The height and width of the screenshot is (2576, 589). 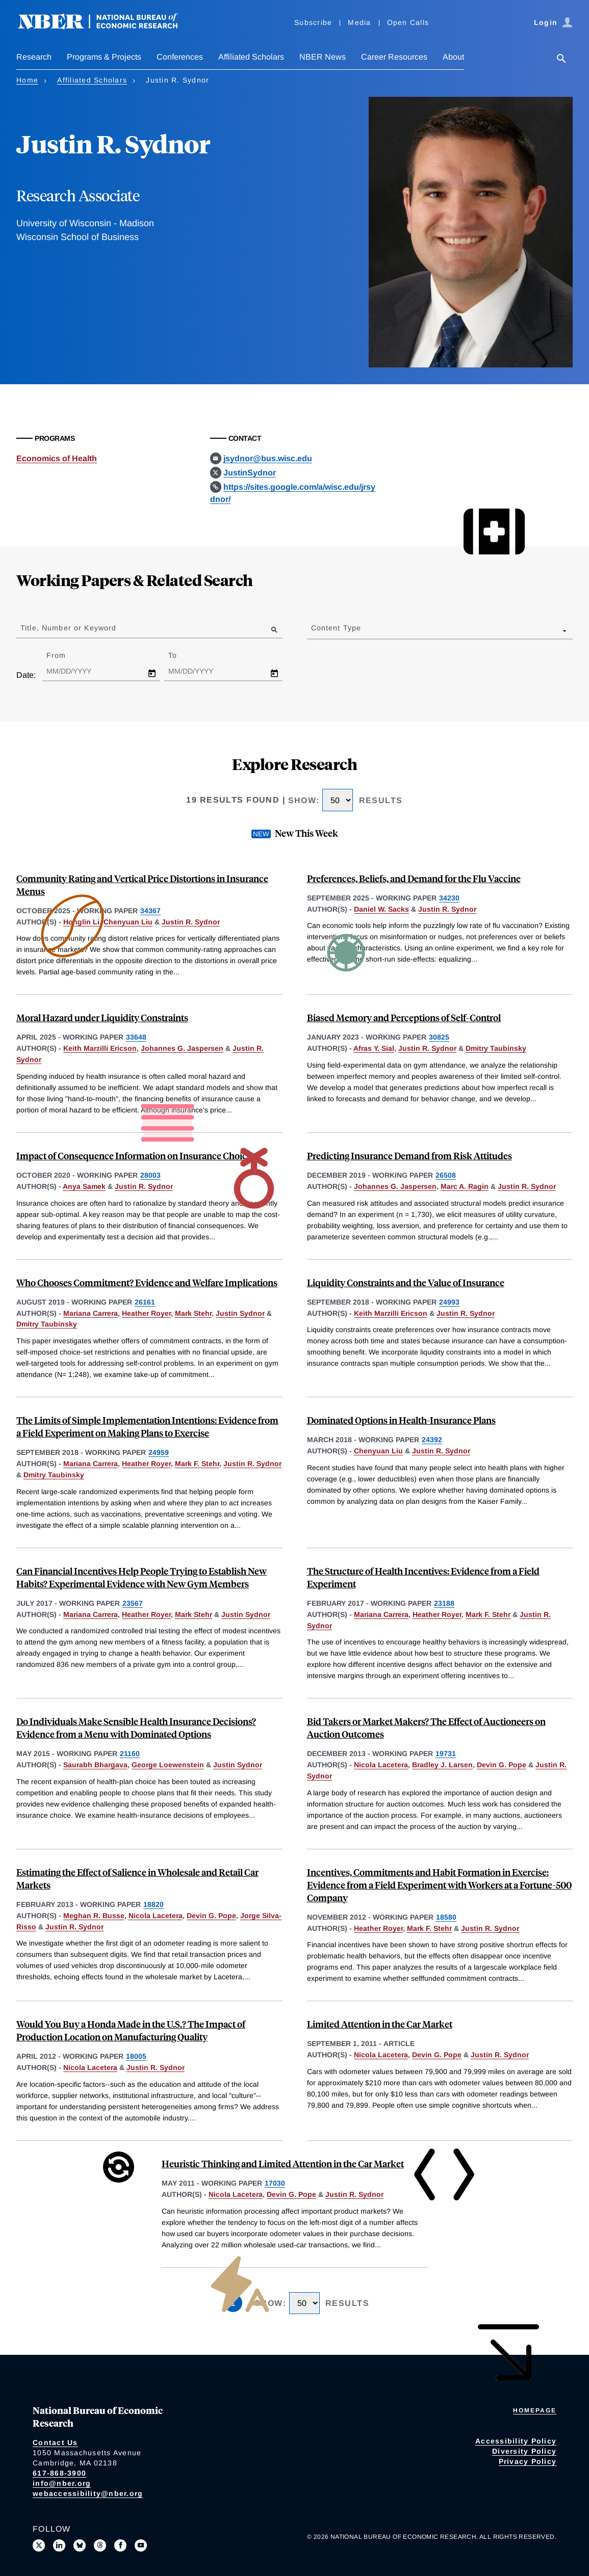 I want to click on access casino or gambling games, so click(x=346, y=952).